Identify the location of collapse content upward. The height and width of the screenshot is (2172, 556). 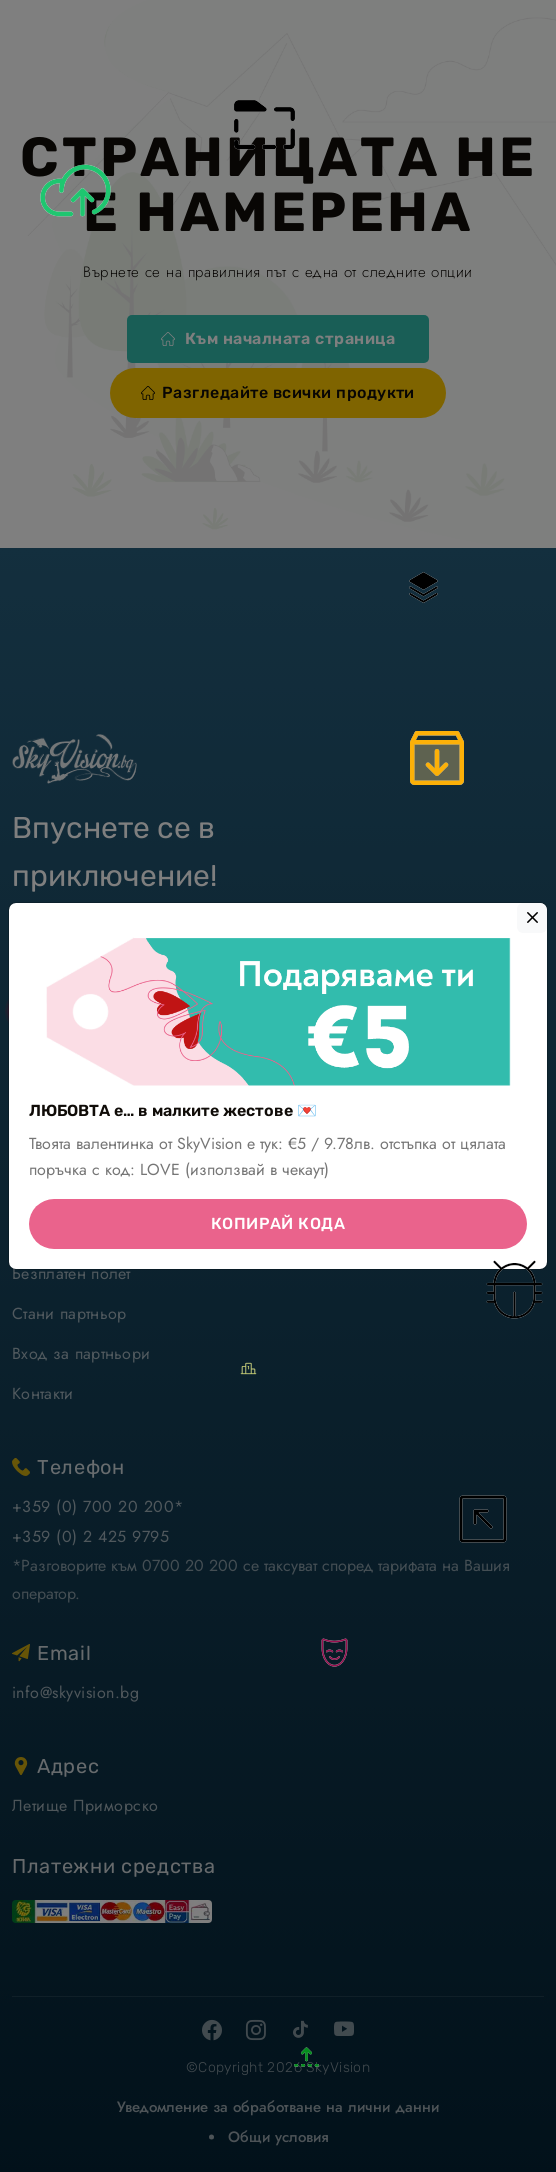
(306, 2058).